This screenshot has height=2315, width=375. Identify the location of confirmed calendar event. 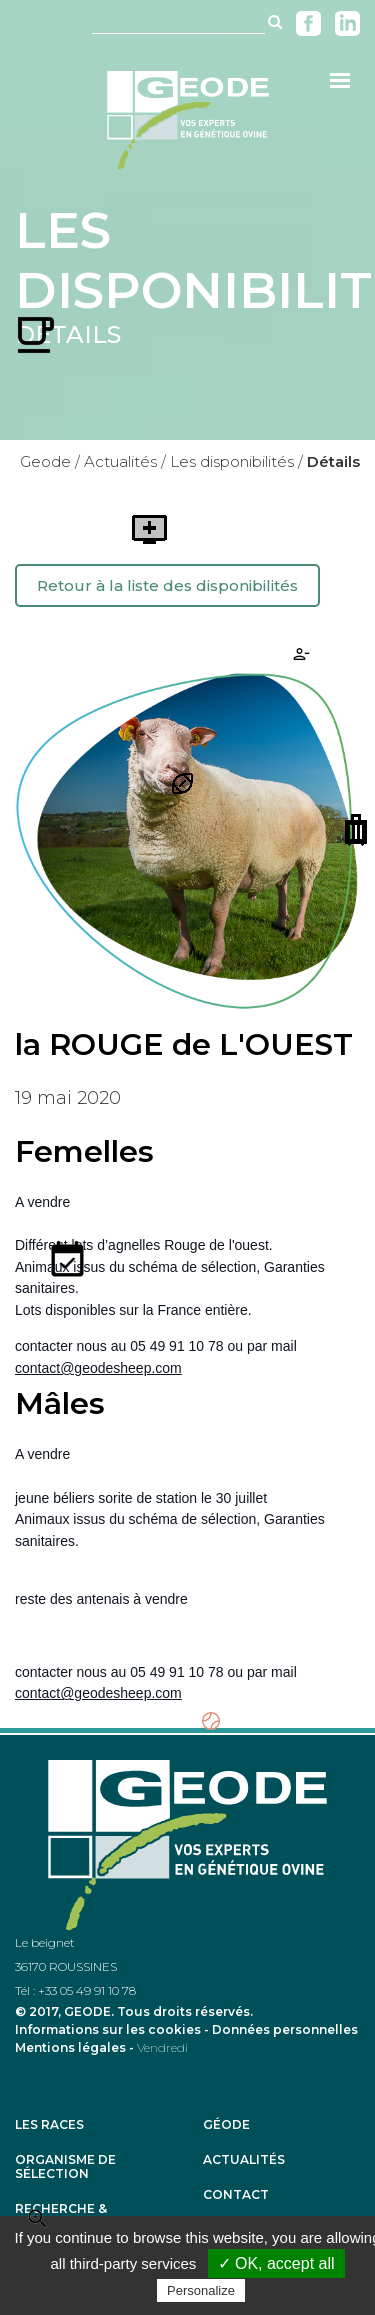
(67, 1260).